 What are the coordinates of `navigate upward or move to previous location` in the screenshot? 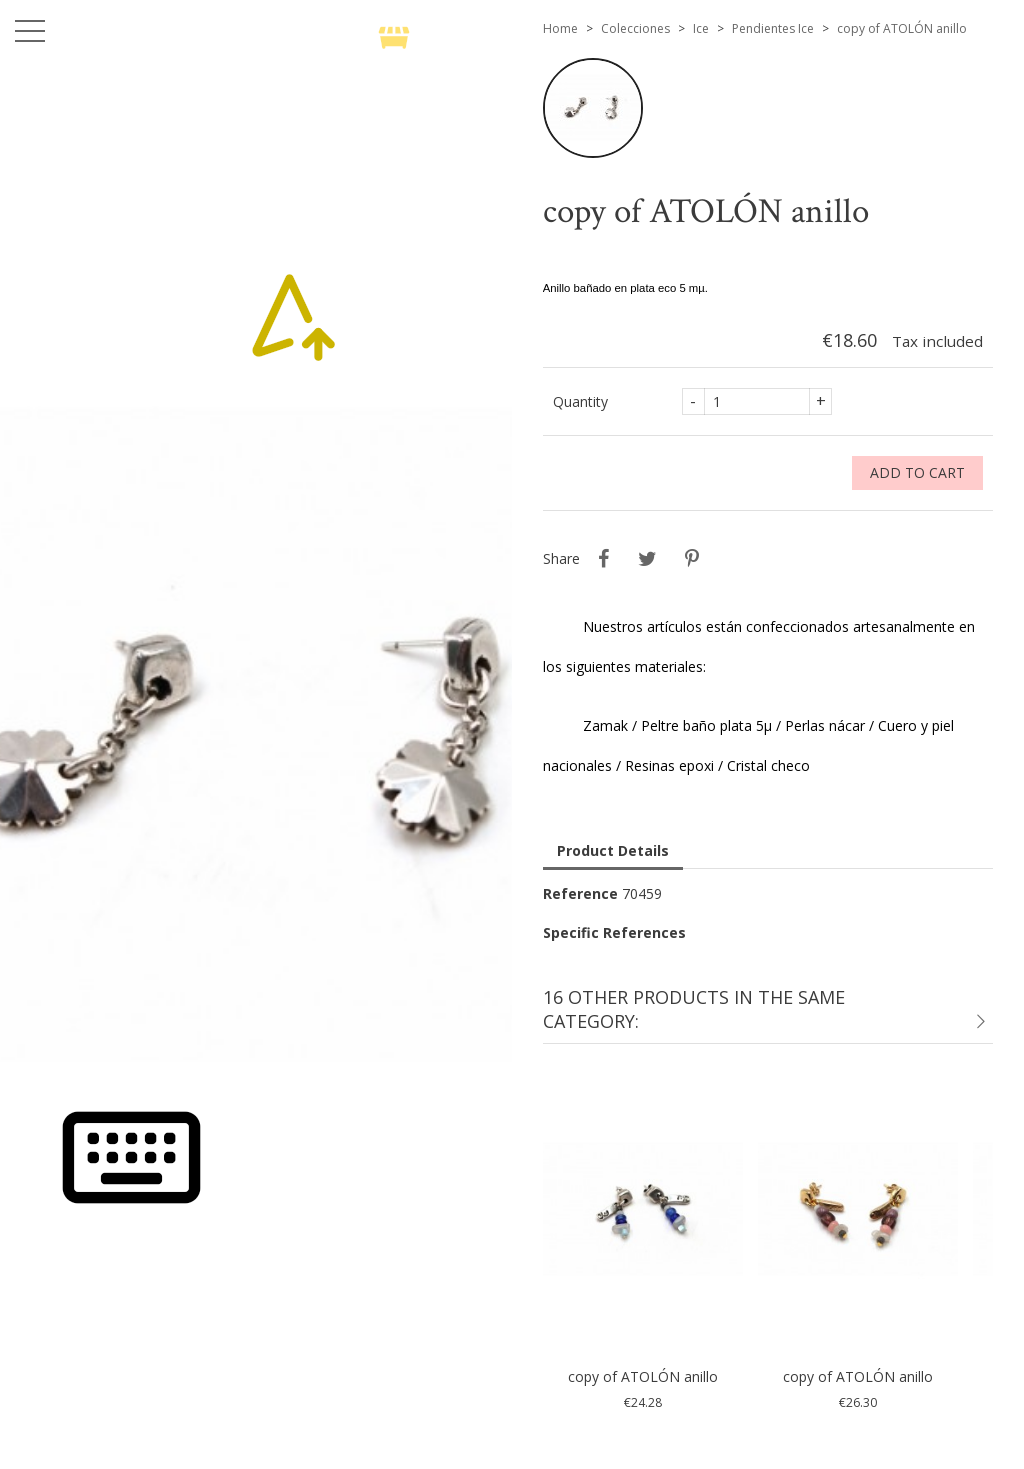 It's located at (289, 315).